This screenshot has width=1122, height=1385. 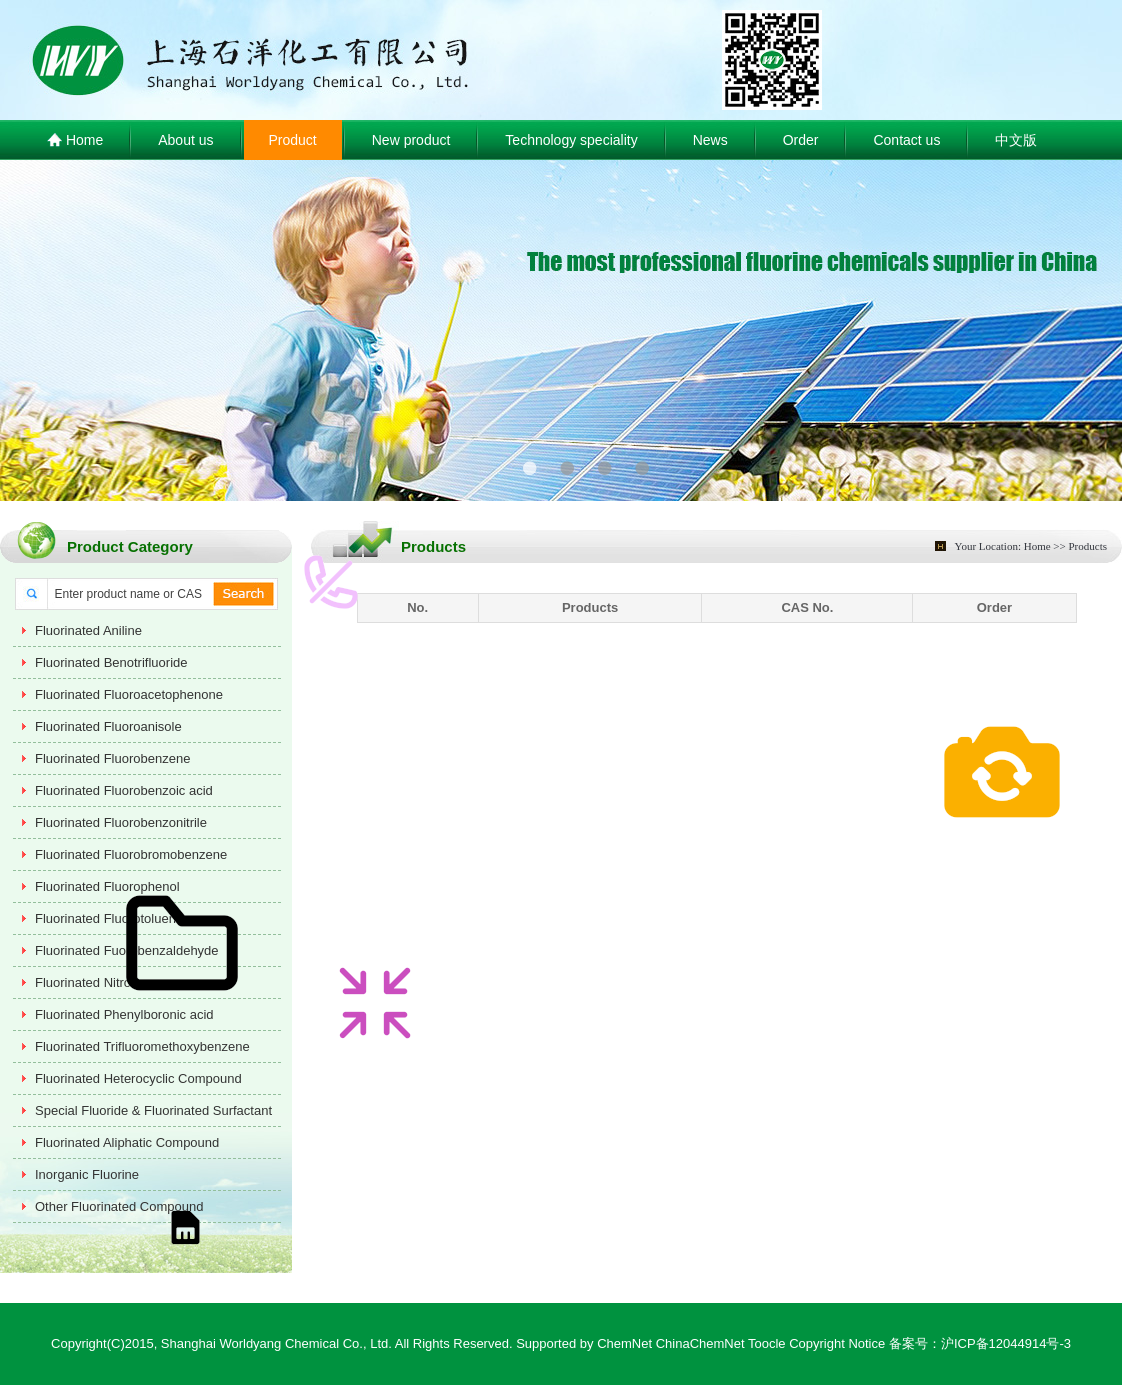 What do you see at coordinates (331, 582) in the screenshot?
I see `mute or disable incoming calls` at bounding box center [331, 582].